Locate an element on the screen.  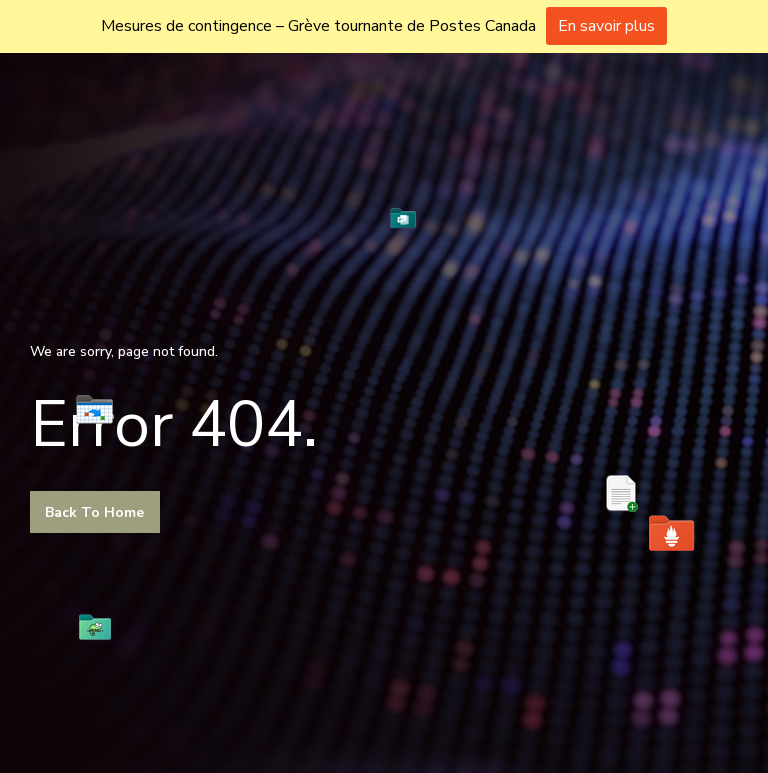
open folder containing scheduled items is located at coordinates (94, 410).